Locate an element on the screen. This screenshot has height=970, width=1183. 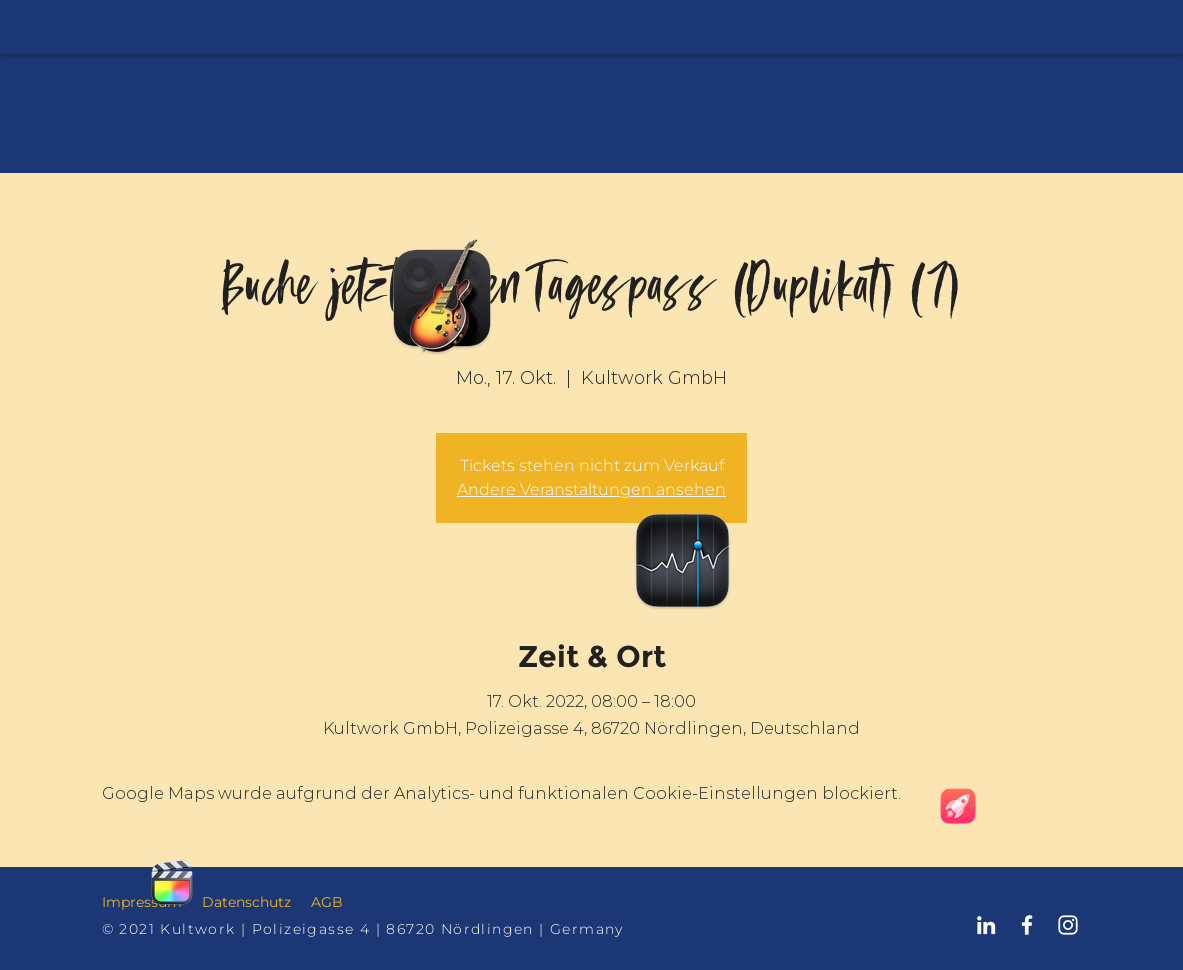
open the Stocks app is located at coordinates (682, 560).